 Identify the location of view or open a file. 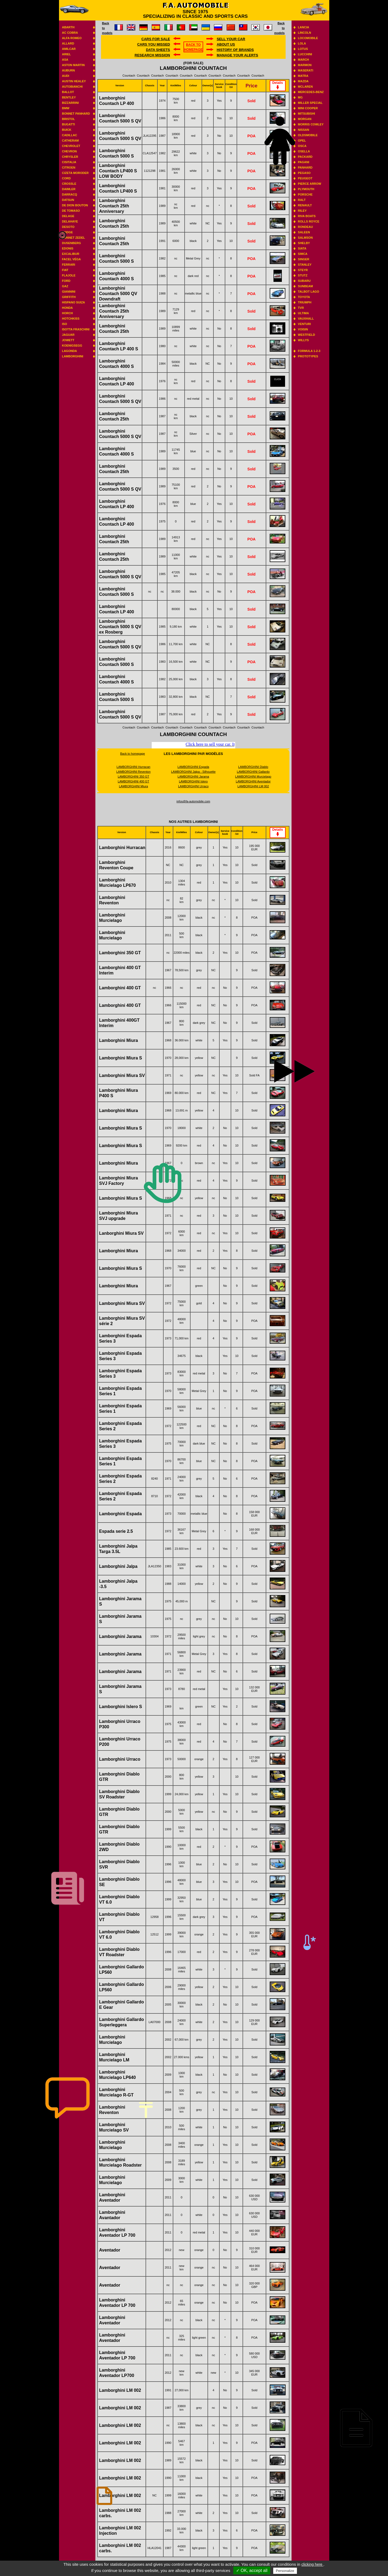
(104, 2496).